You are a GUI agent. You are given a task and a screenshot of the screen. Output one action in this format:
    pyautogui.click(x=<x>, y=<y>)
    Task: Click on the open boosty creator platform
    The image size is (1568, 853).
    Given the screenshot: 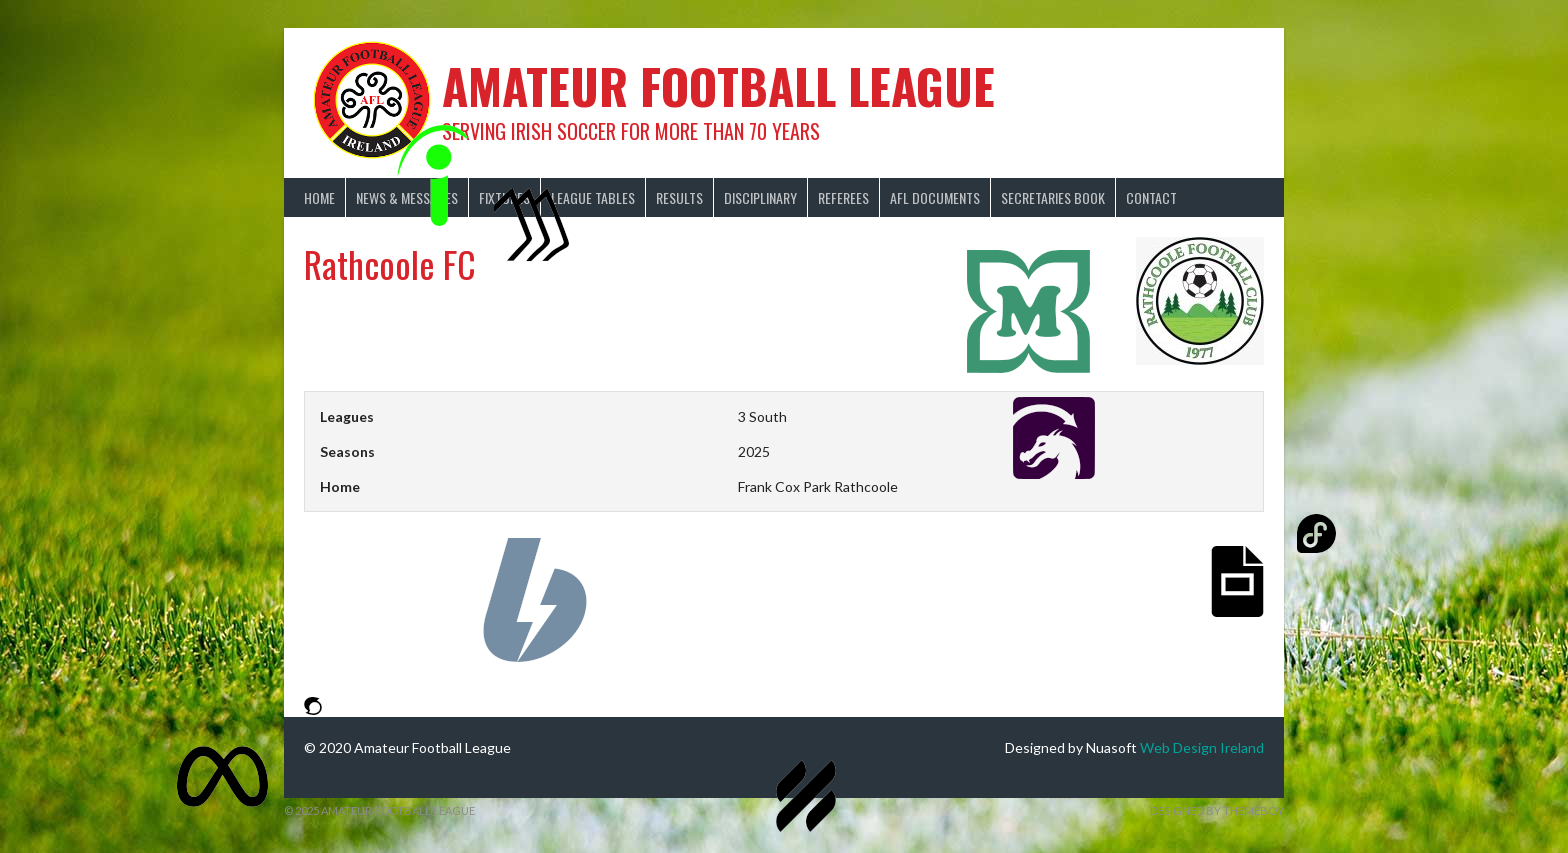 What is the action you would take?
    pyautogui.click(x=535, y=600)
    